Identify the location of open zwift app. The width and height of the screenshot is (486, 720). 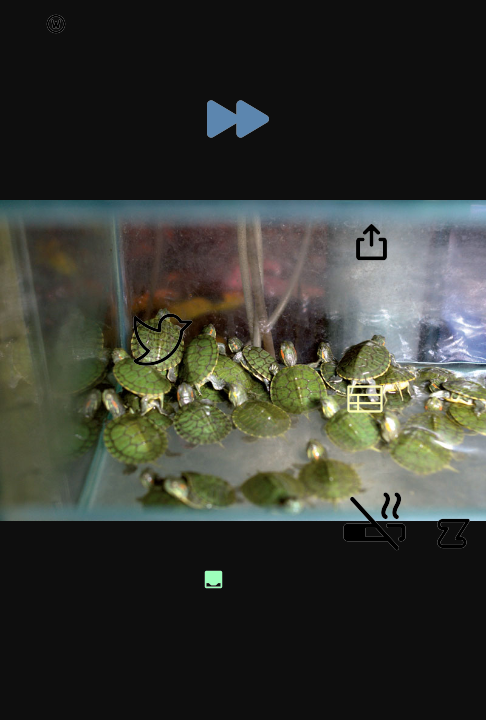
(453, 533).